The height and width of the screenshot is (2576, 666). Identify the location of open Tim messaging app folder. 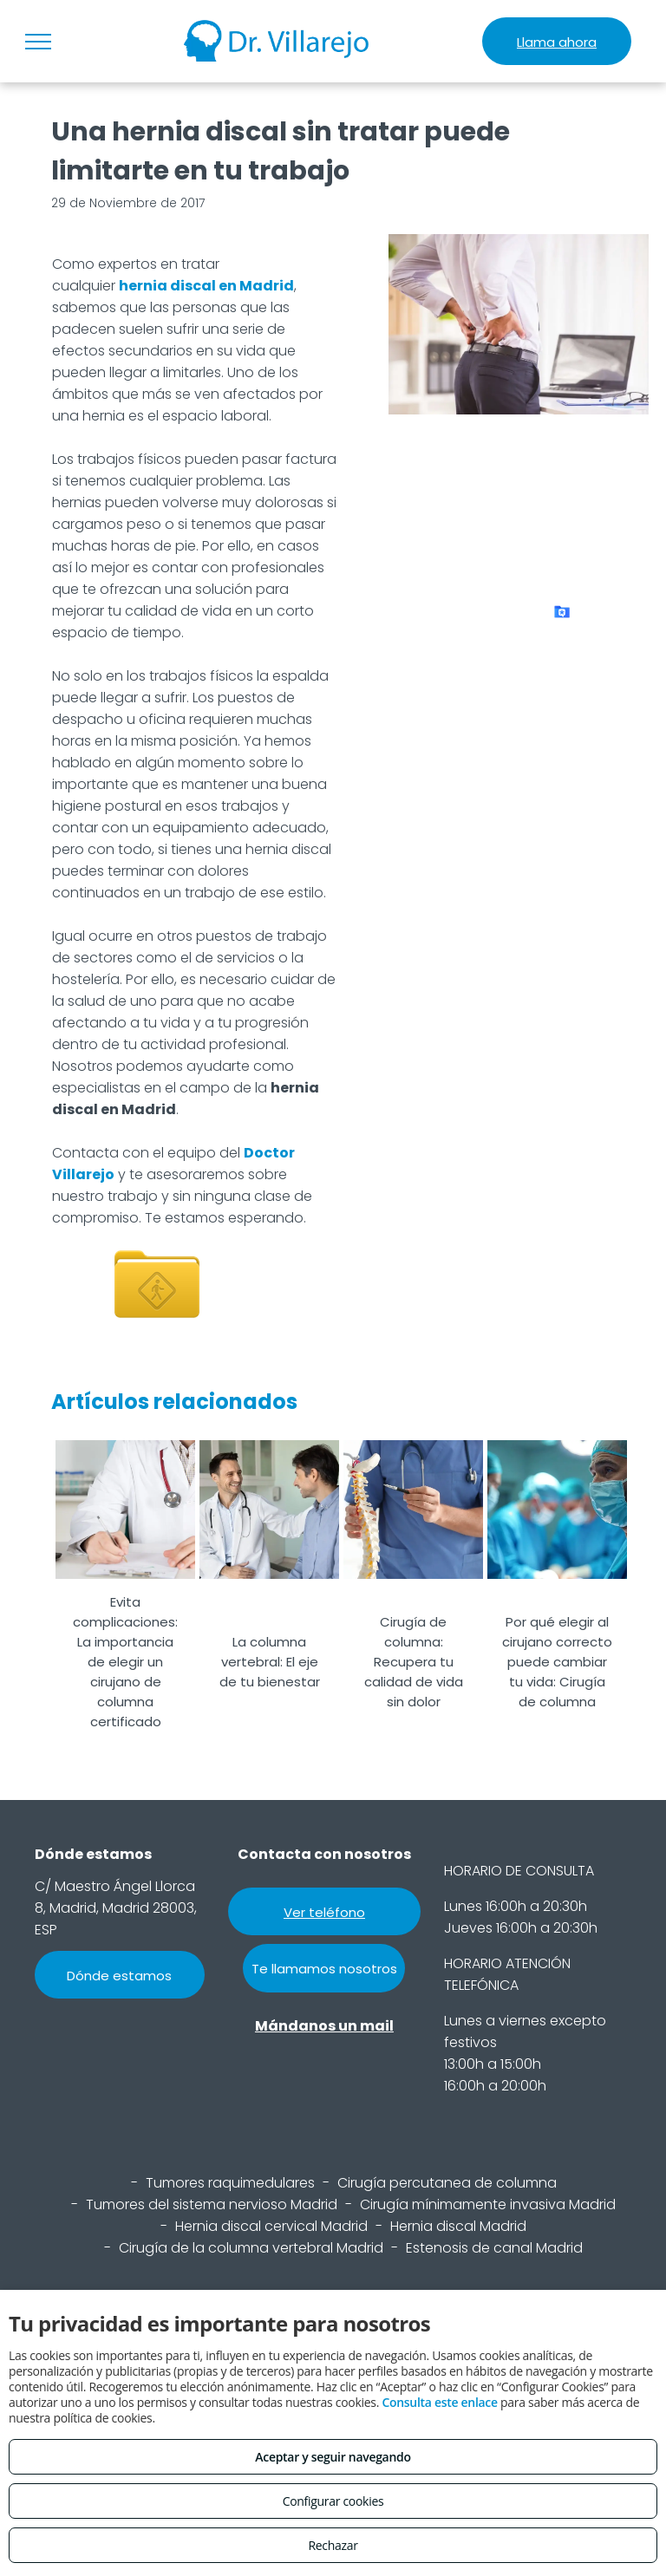
(562, 612).